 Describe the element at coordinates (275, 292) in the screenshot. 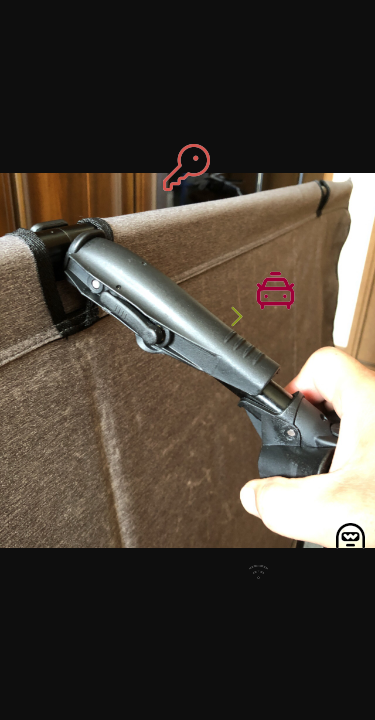

I see `request a taxi or cab ride` at that location.